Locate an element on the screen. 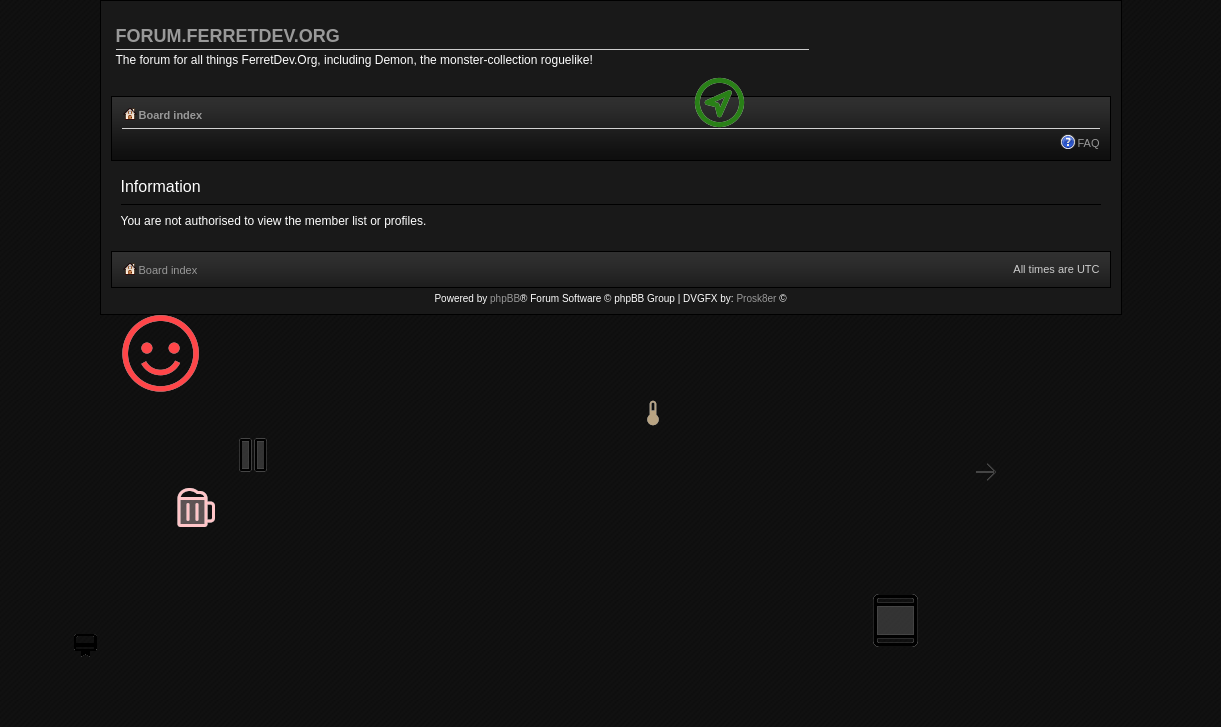 The height and width of the screenshot is (727, 1221). switch to column layout view is located at coordinates (253, 455).